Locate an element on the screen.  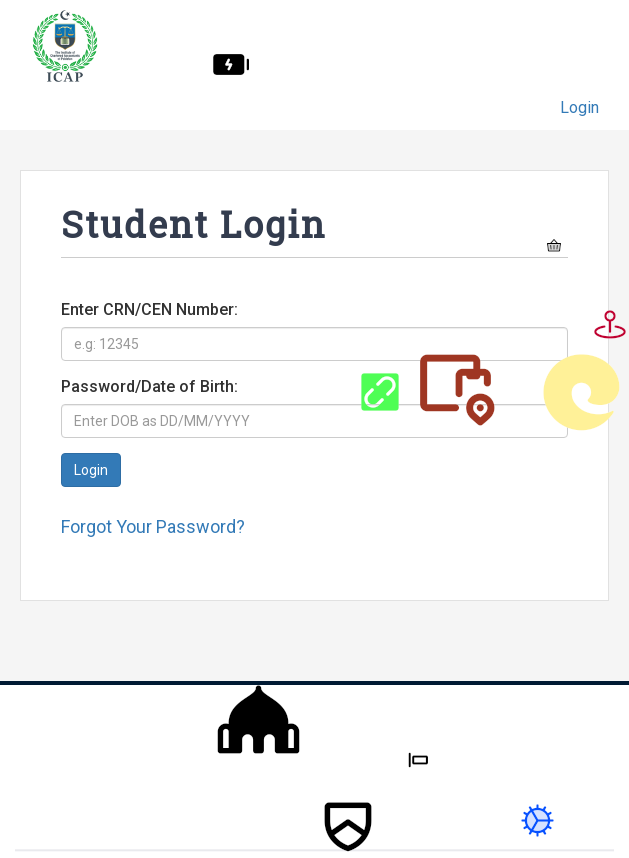
indicates device is currently charging is located at coordinates (230, 64).